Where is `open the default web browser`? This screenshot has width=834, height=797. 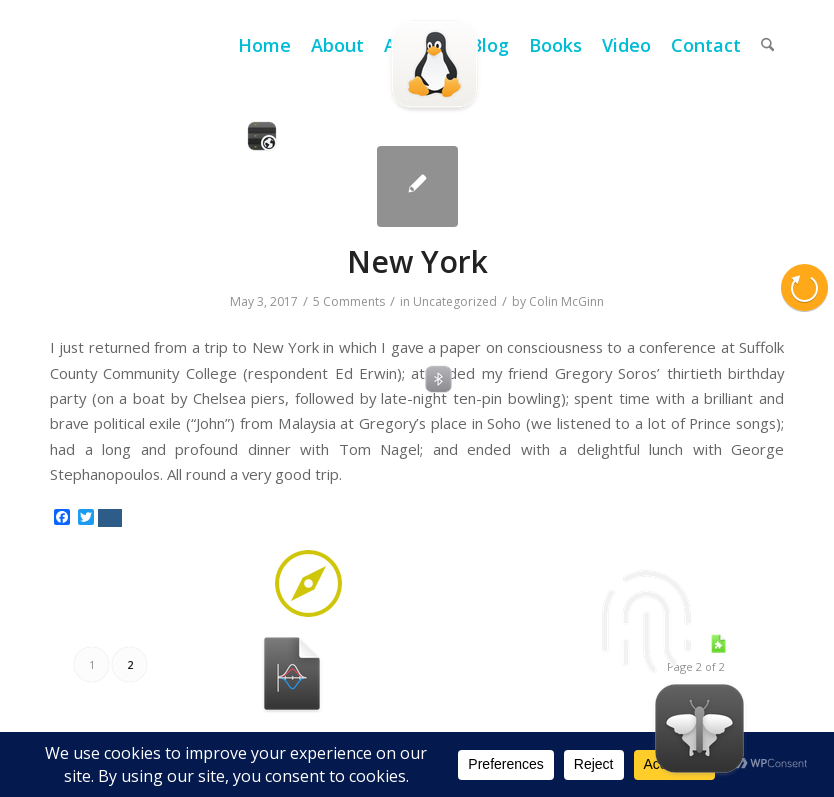
open the default web browser is located at coordinates (308, 583).